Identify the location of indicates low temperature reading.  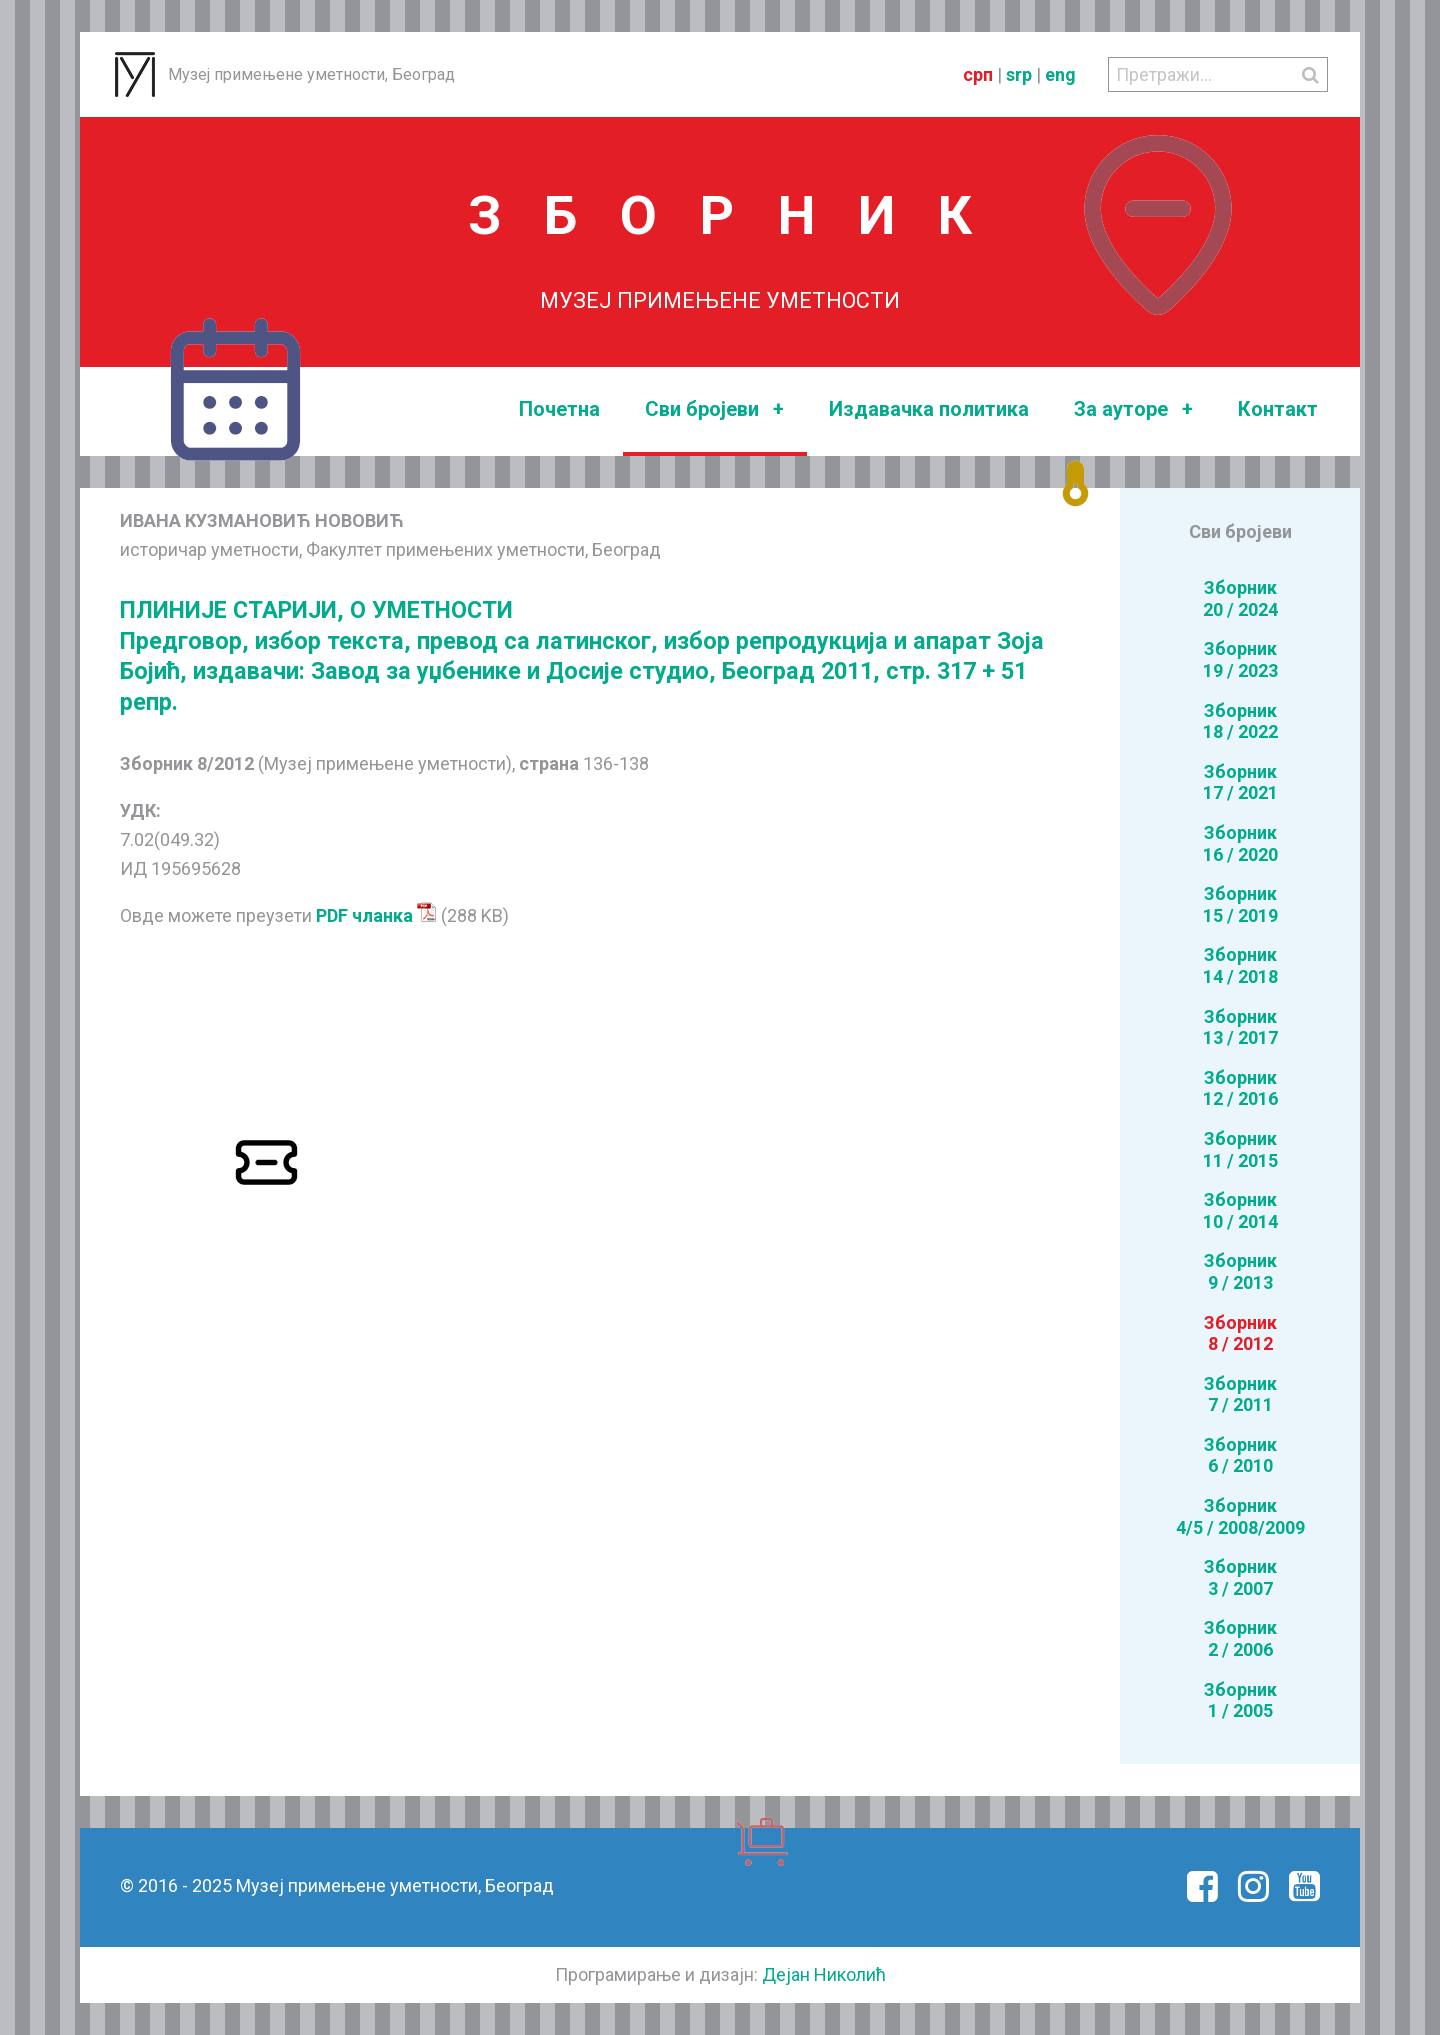
(1075, 483).